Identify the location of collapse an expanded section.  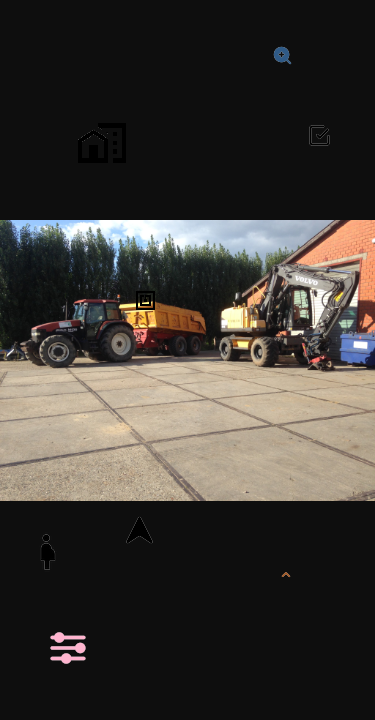
(286, 575).